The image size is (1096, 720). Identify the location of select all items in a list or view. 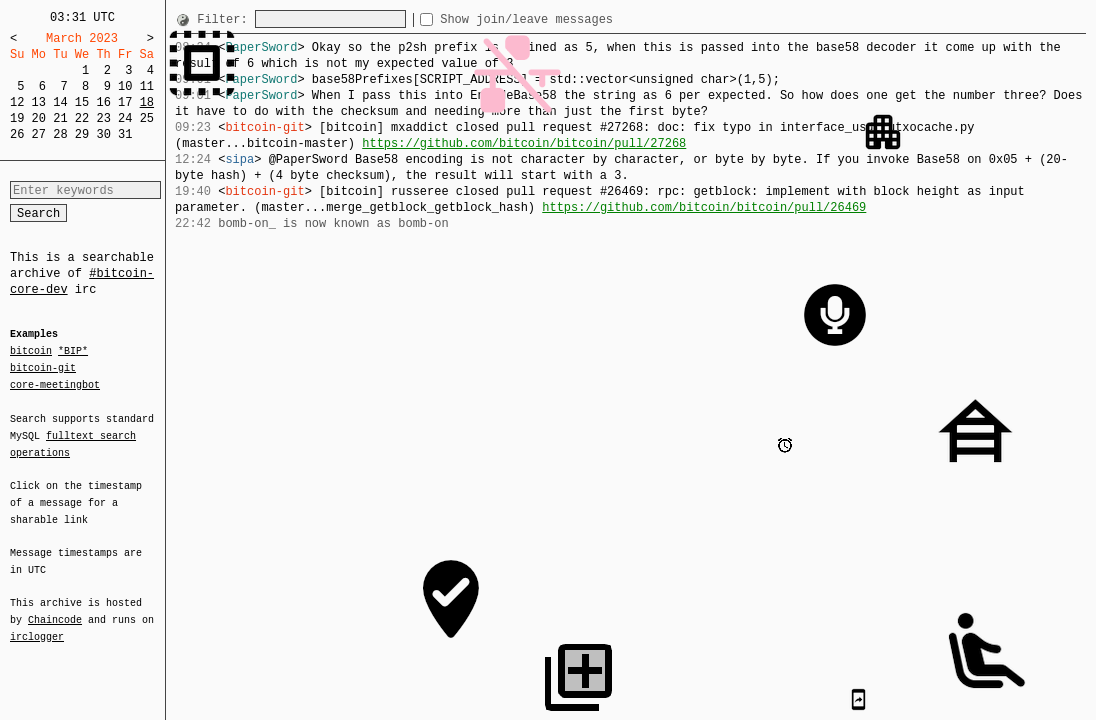
(202, 63).